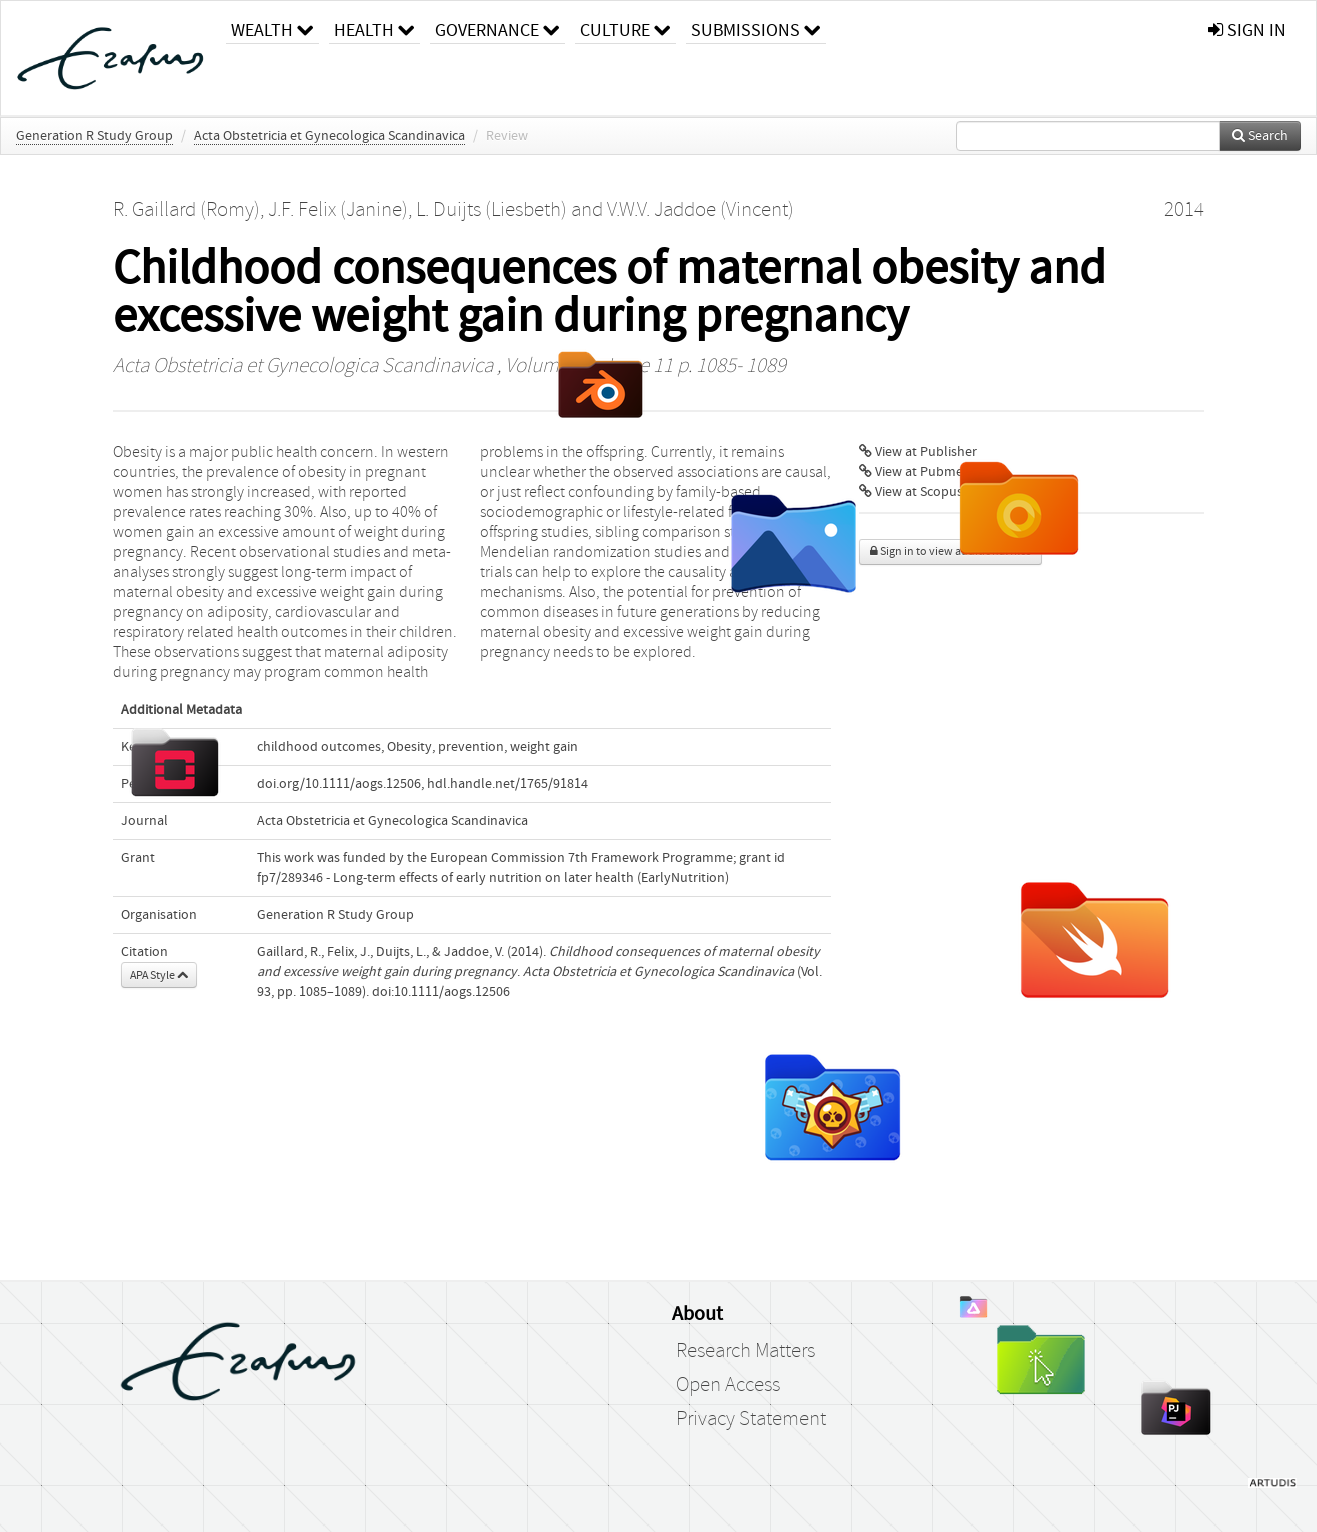 Image resolution: width=1317 pixels, height=1532 pixels. What do you see at coordinates (174, 764) in the screenshot?
I see `open openstack project folder` at bounding box center [174, 764].